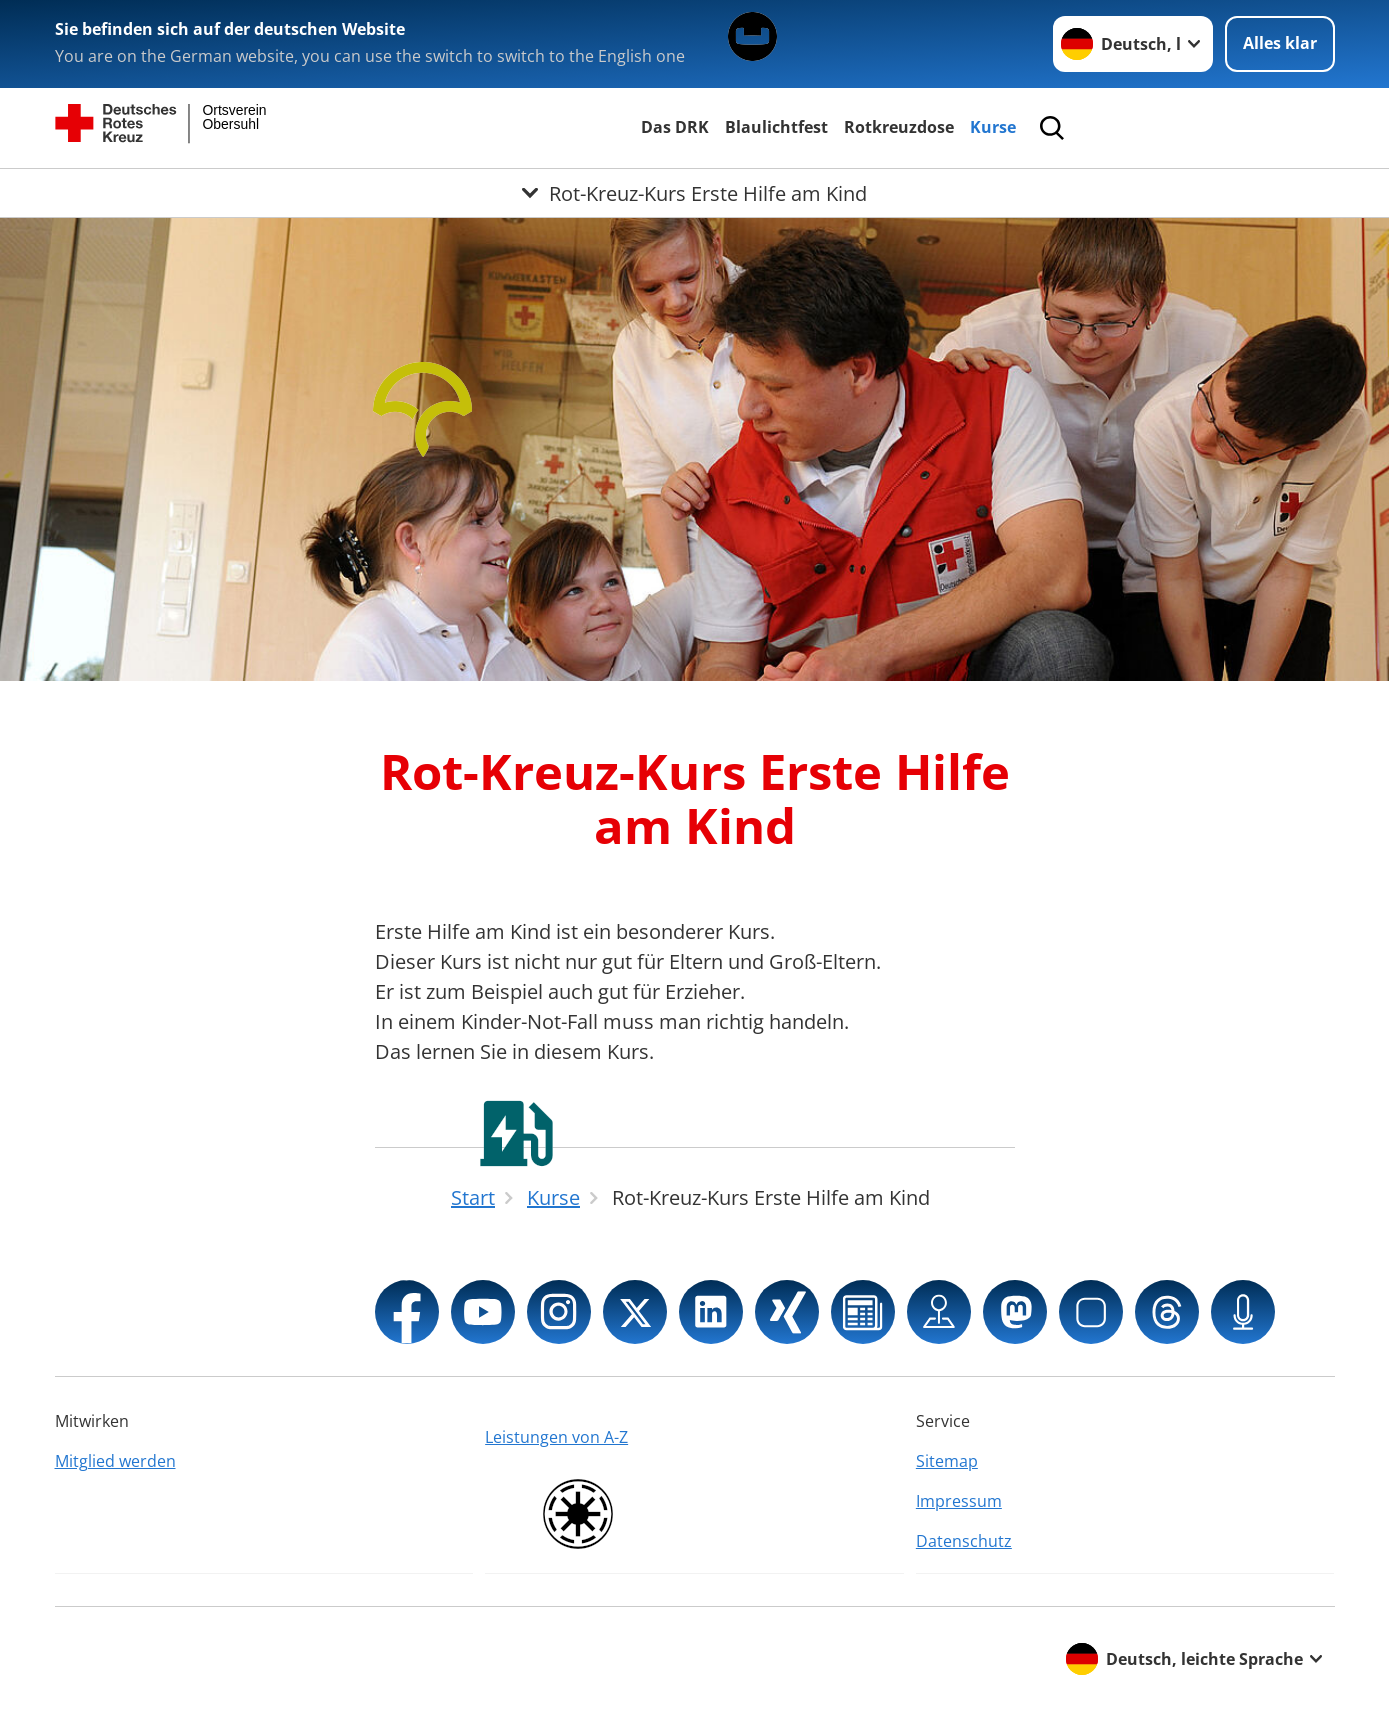  Describe the element at coordinates (578, 1514) in the screenshot. I see `galactic republic logo from star wars` at that location.